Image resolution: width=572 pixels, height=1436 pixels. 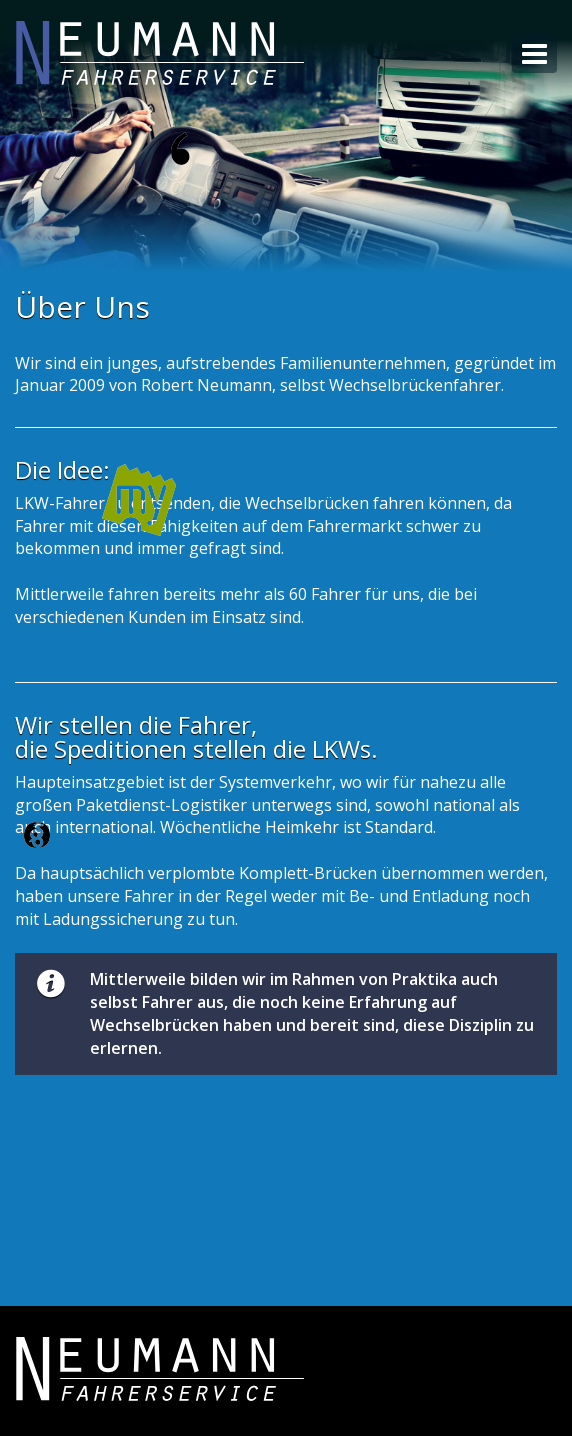 I want to click on insert a block quote or citation, so click(x=180, y=149).